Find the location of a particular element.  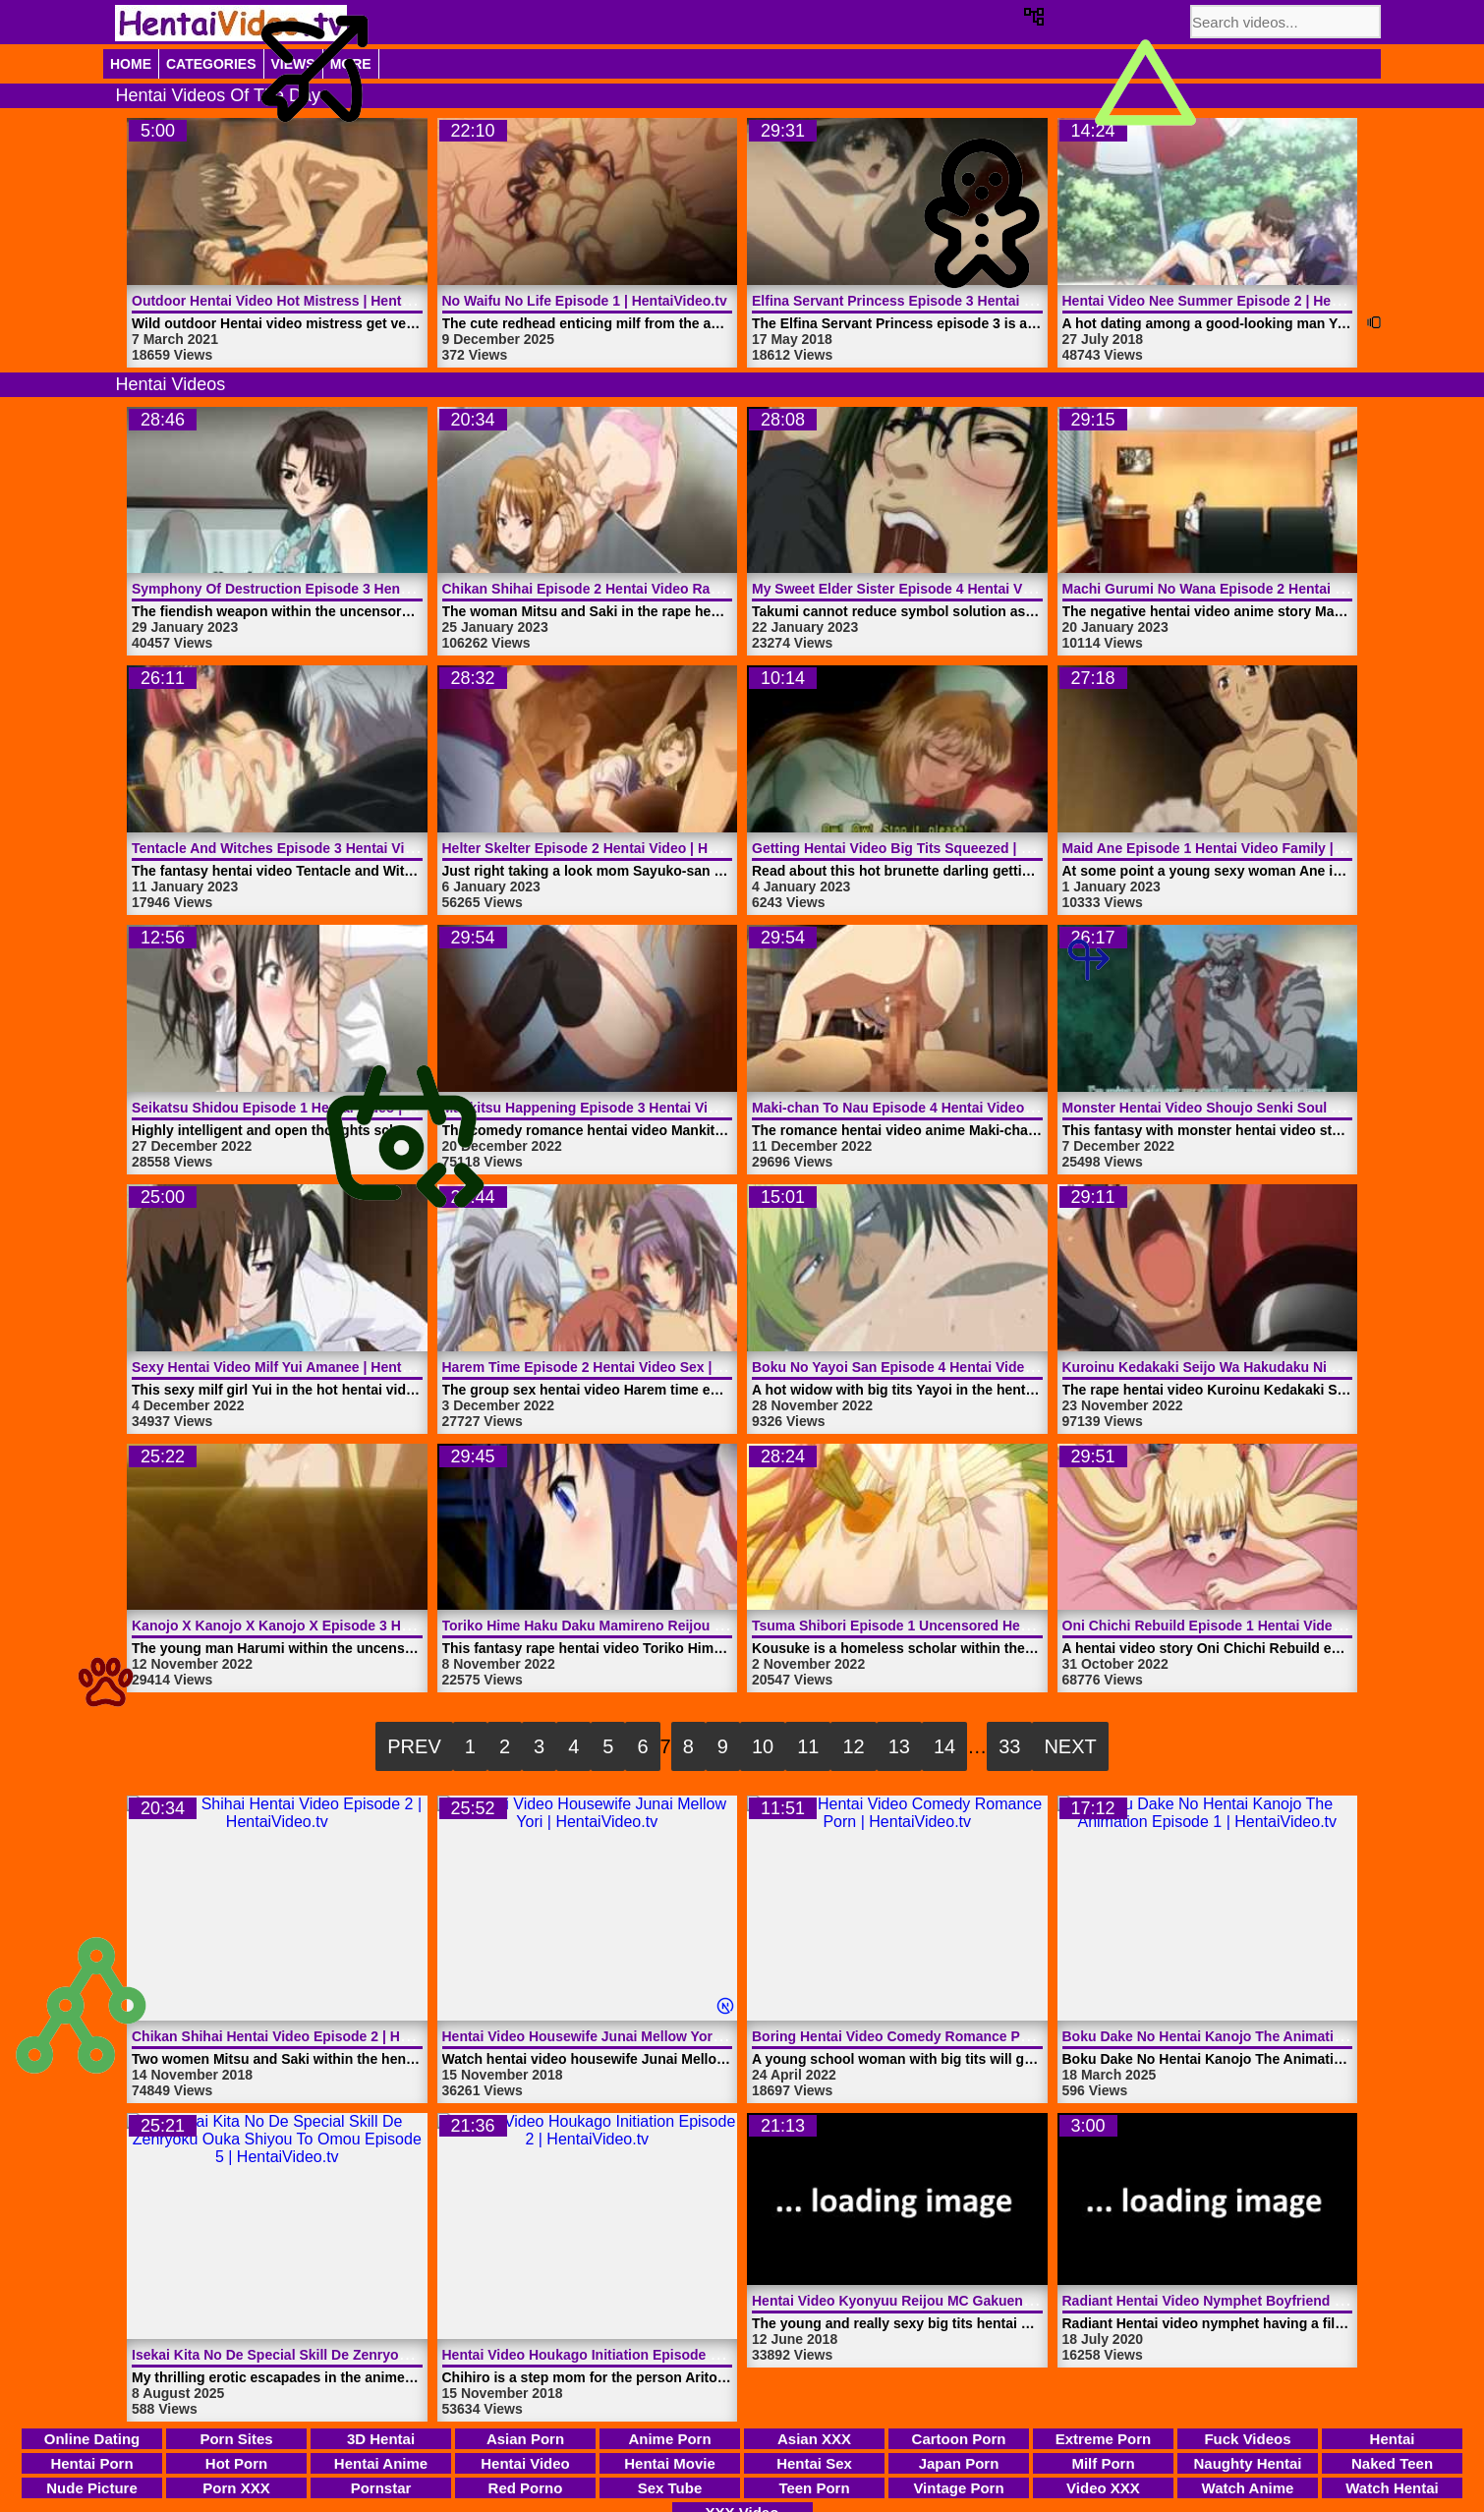

access shopping cart API or developer settings is located at coordinates (401, 1132).